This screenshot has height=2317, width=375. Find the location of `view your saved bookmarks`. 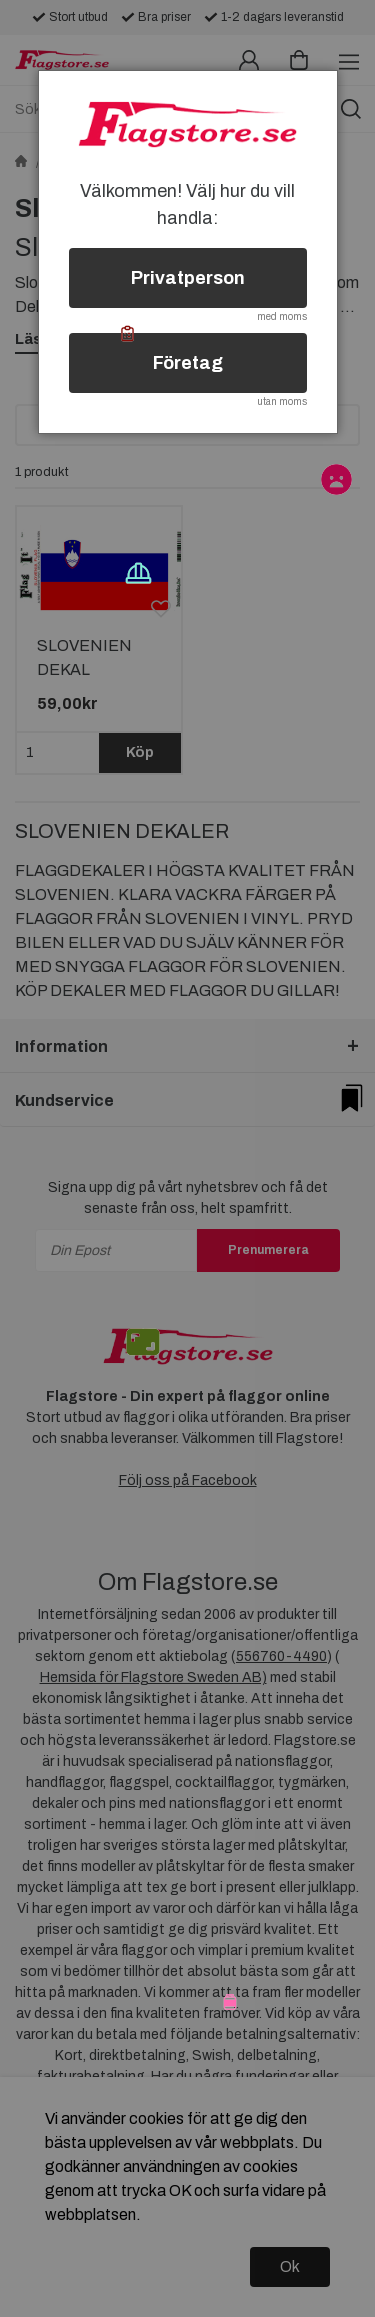

view your saved bookmarks is located at coordinates (352, 1098).